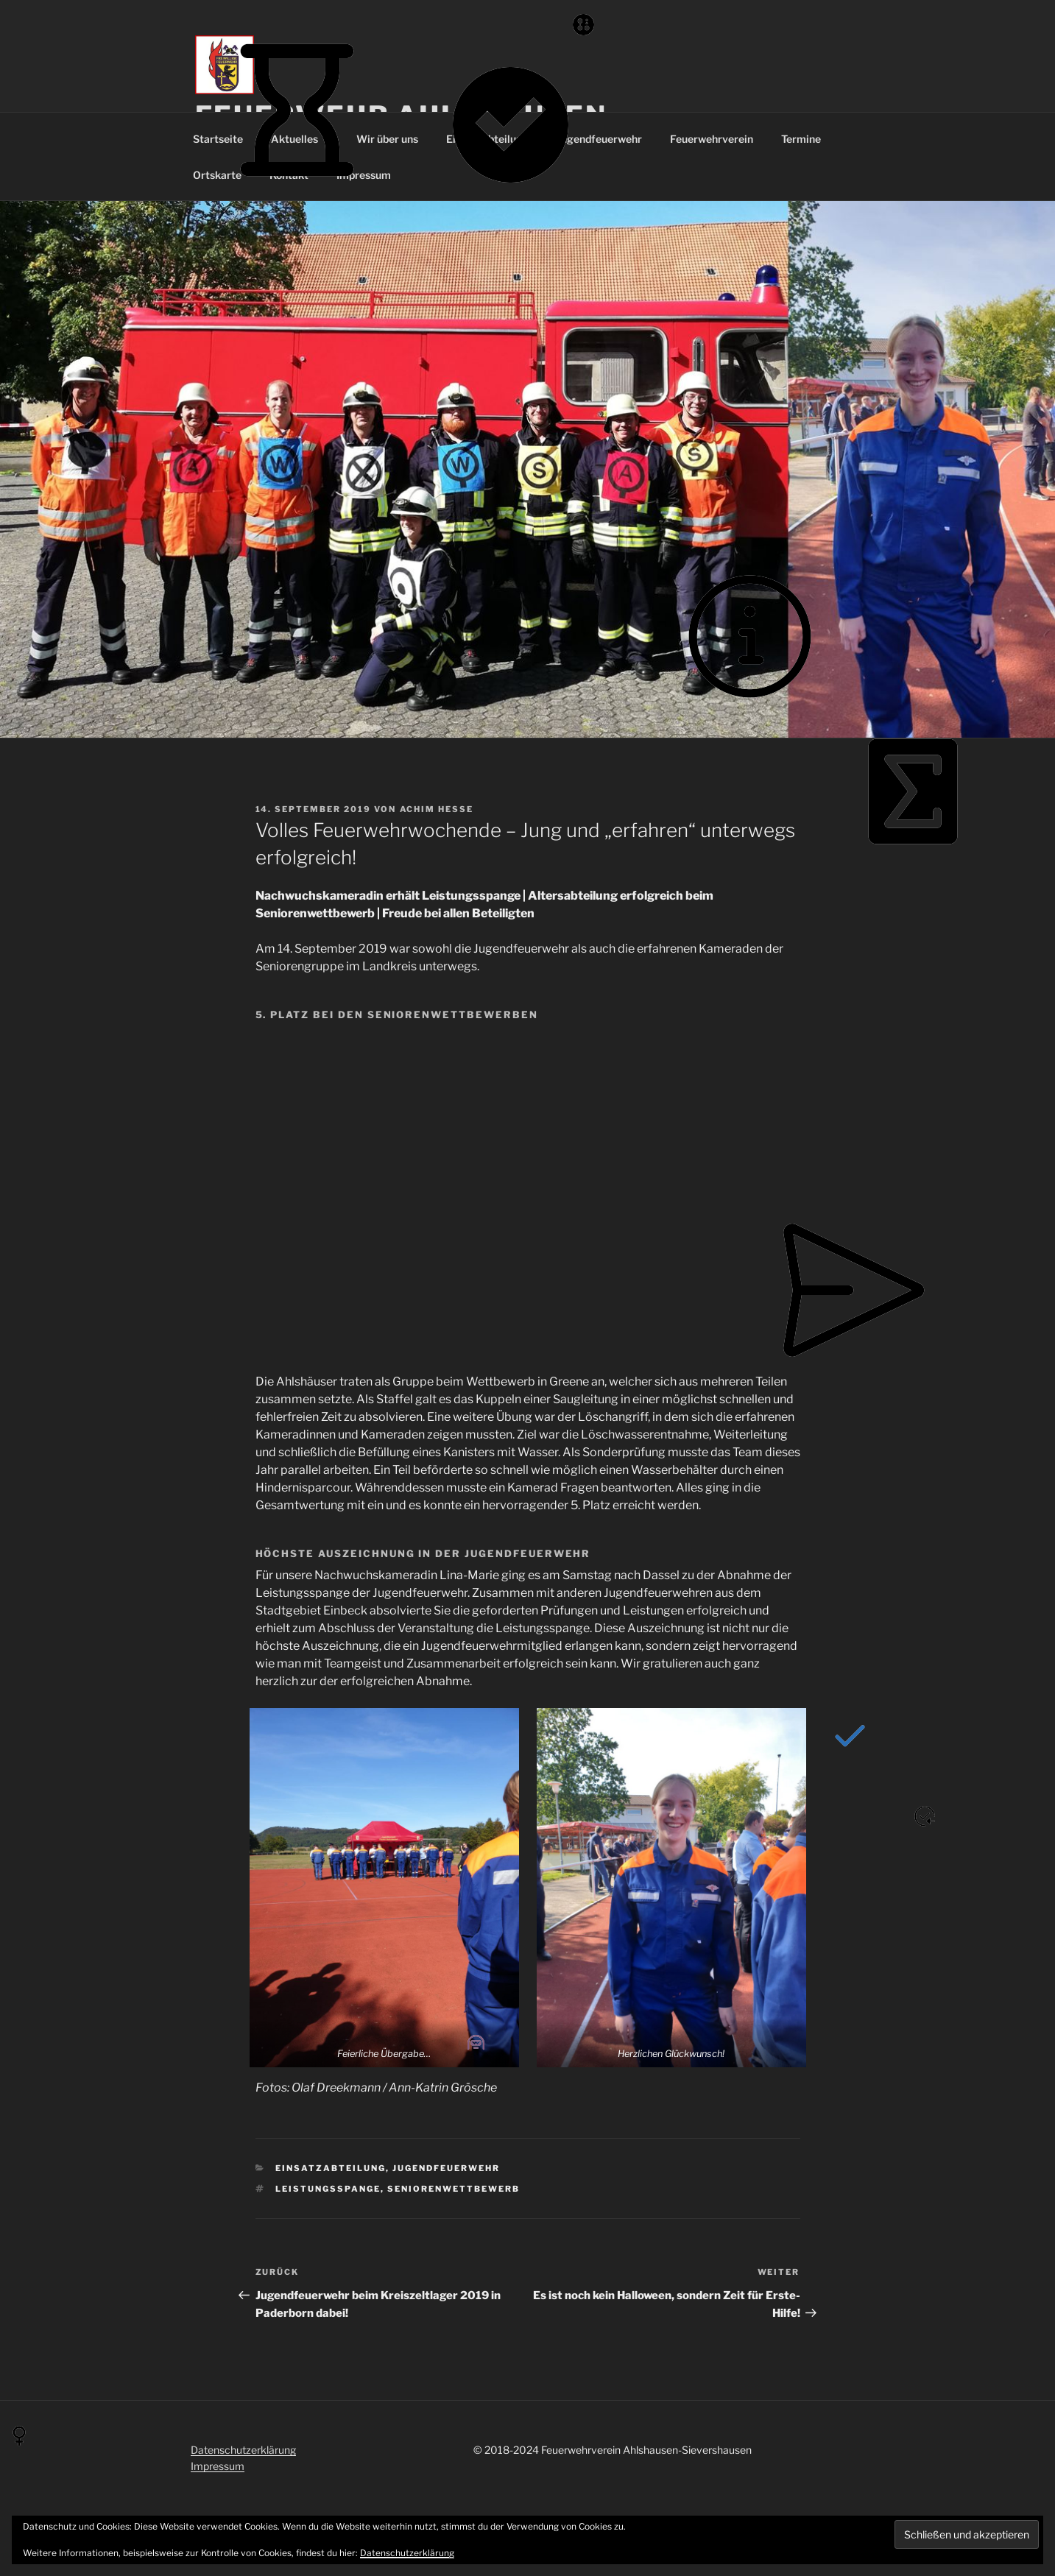 The image size is (1055, 2576). I want to click on view more information or details, so click(749, 636).